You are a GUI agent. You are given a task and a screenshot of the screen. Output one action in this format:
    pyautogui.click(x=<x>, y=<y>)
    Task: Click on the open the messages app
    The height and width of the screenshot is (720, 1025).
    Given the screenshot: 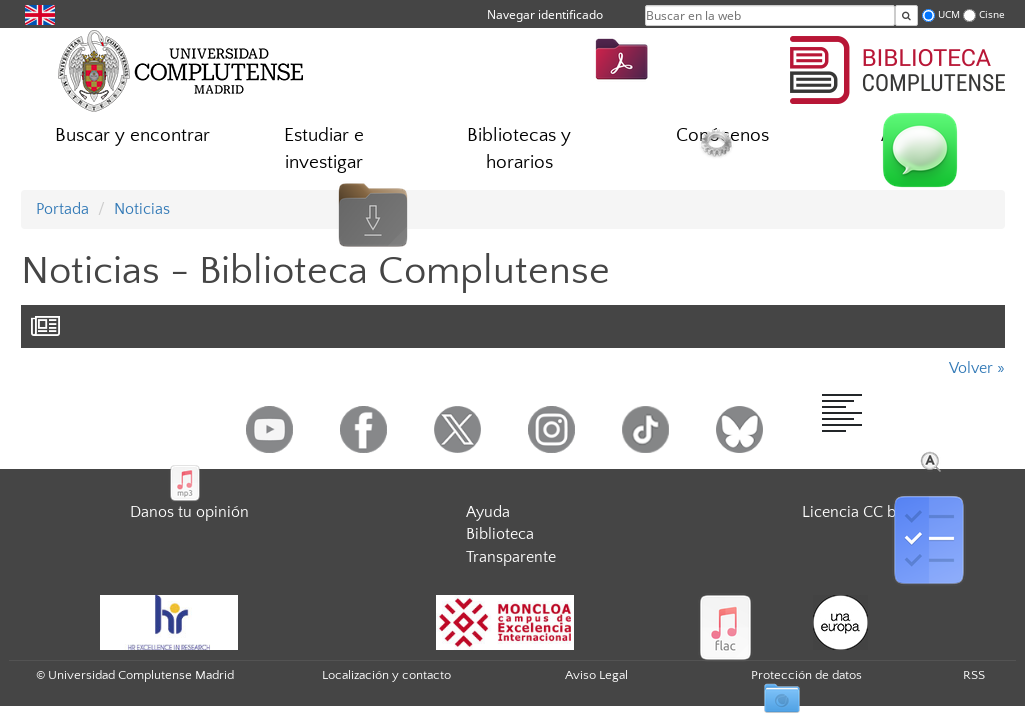 What is the action you would take?
    pyautogui.click(x=920, y=150)
    